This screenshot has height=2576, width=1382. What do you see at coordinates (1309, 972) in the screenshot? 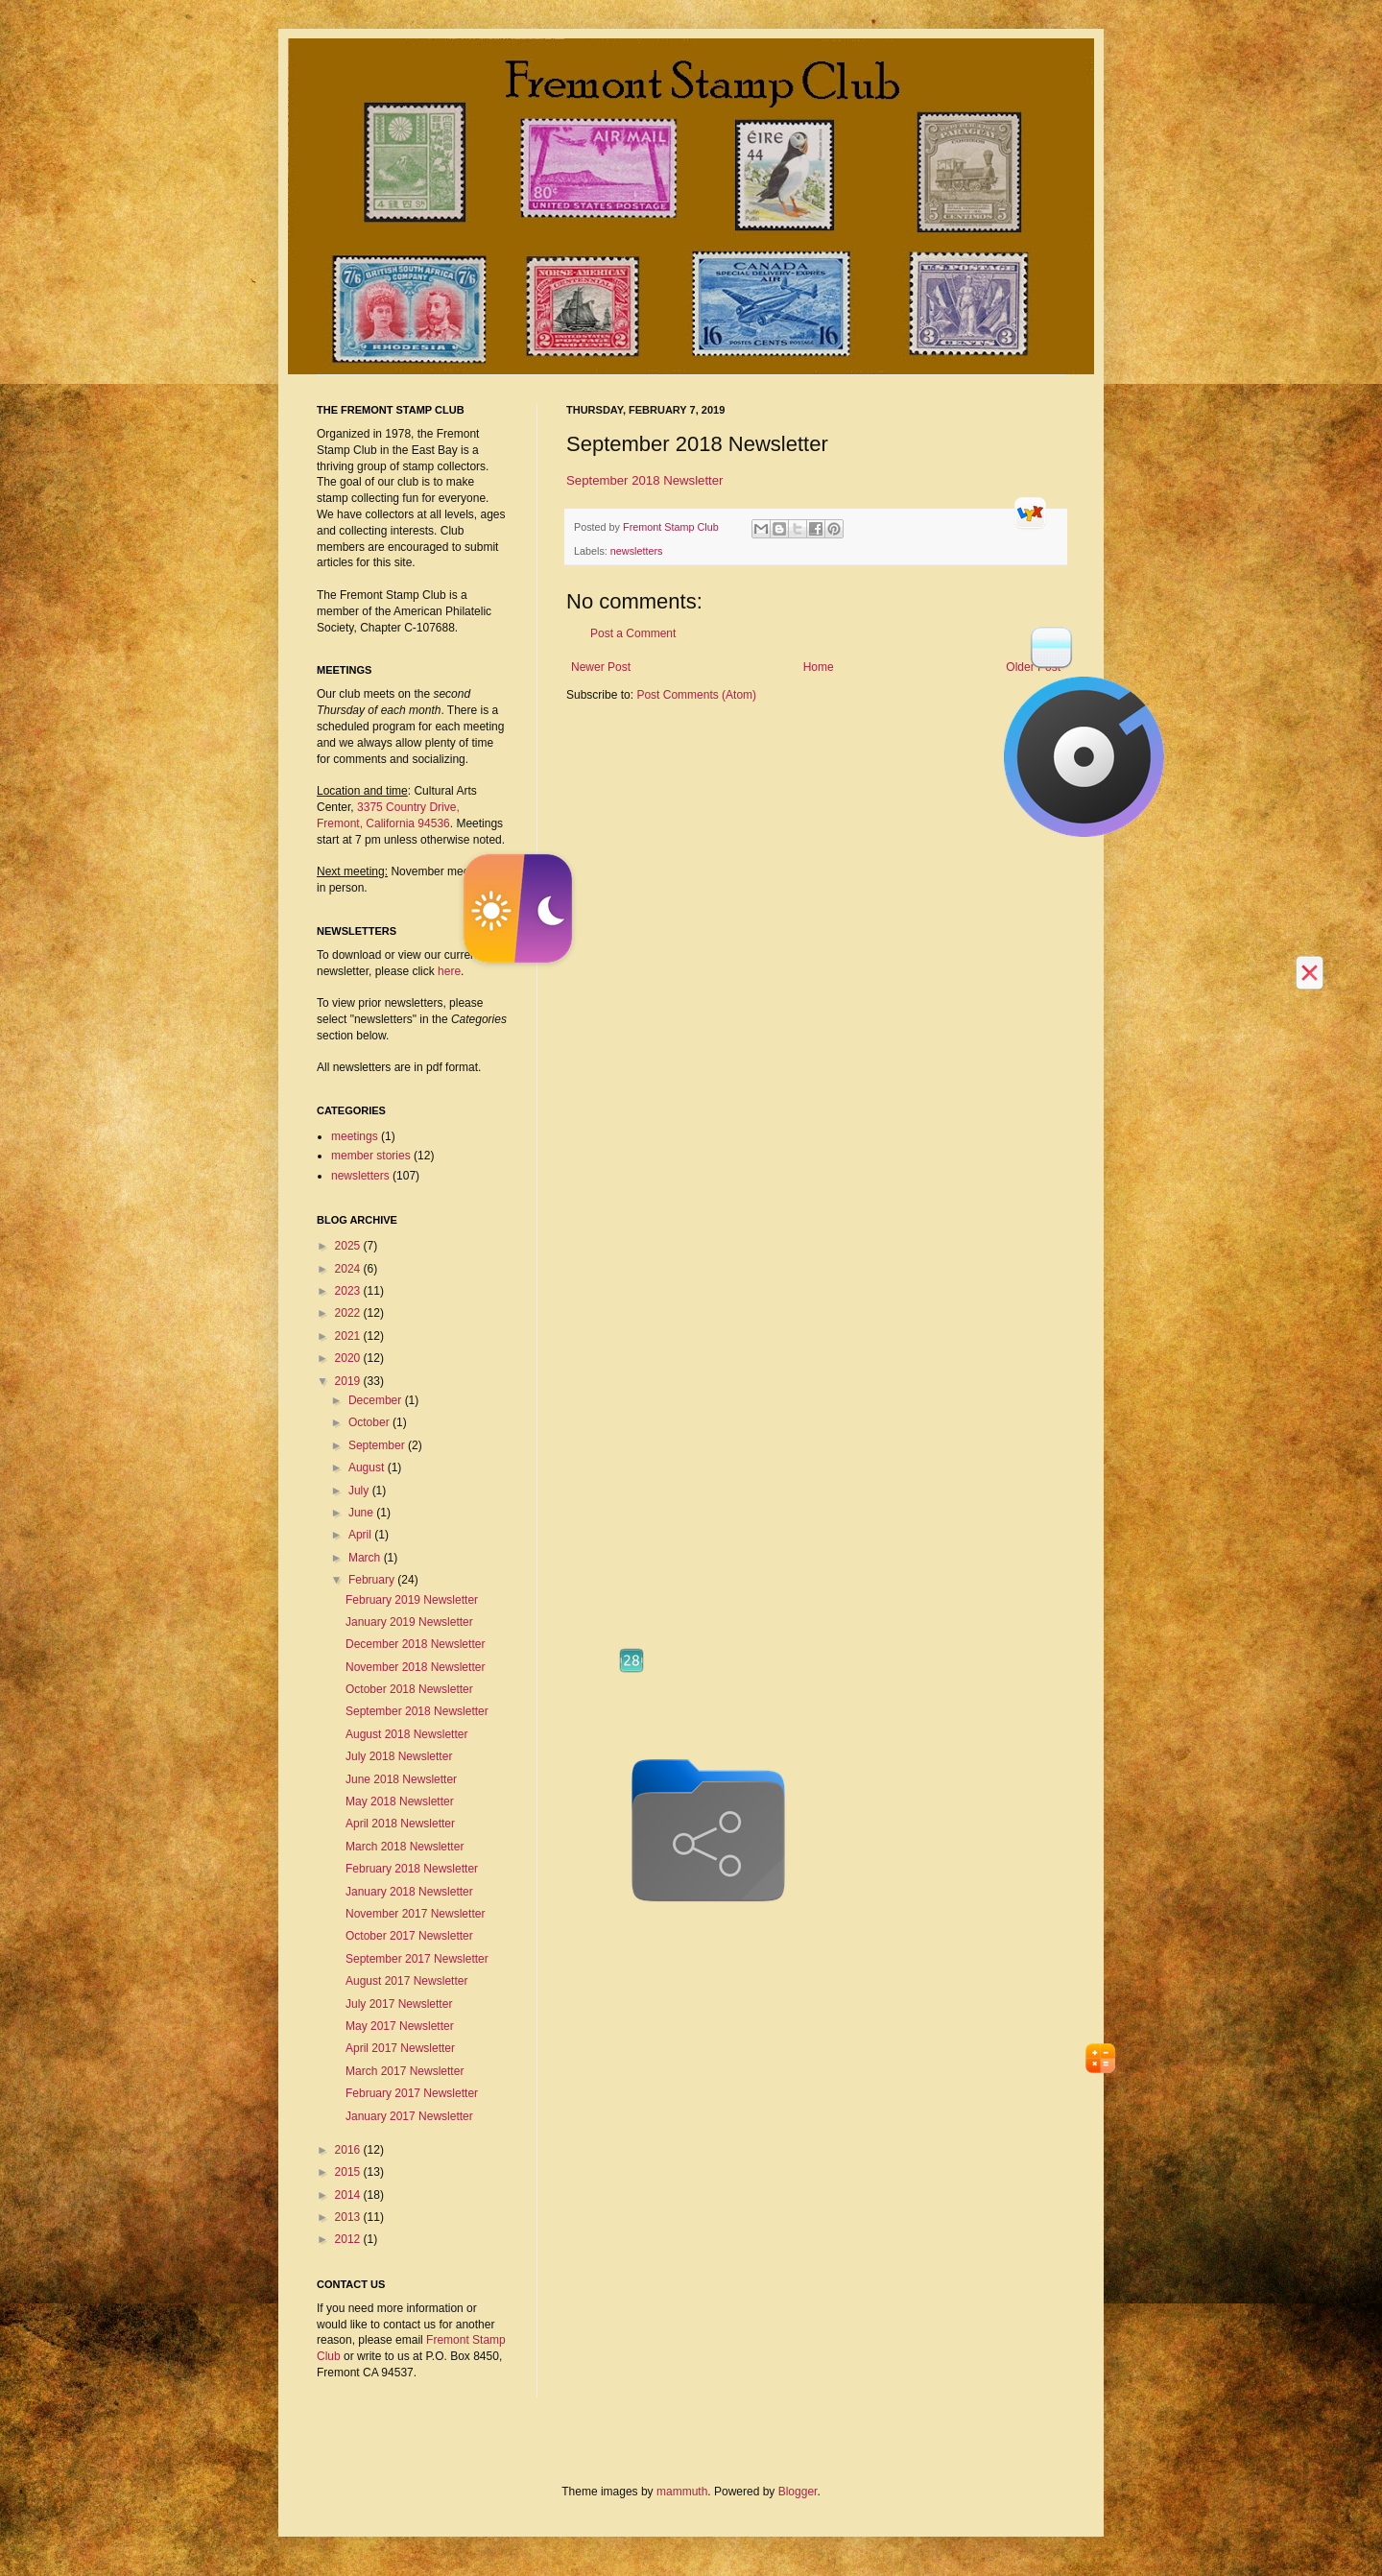
I see `a broken or invalid symbolic link file` at bounding box center [1309, 972].